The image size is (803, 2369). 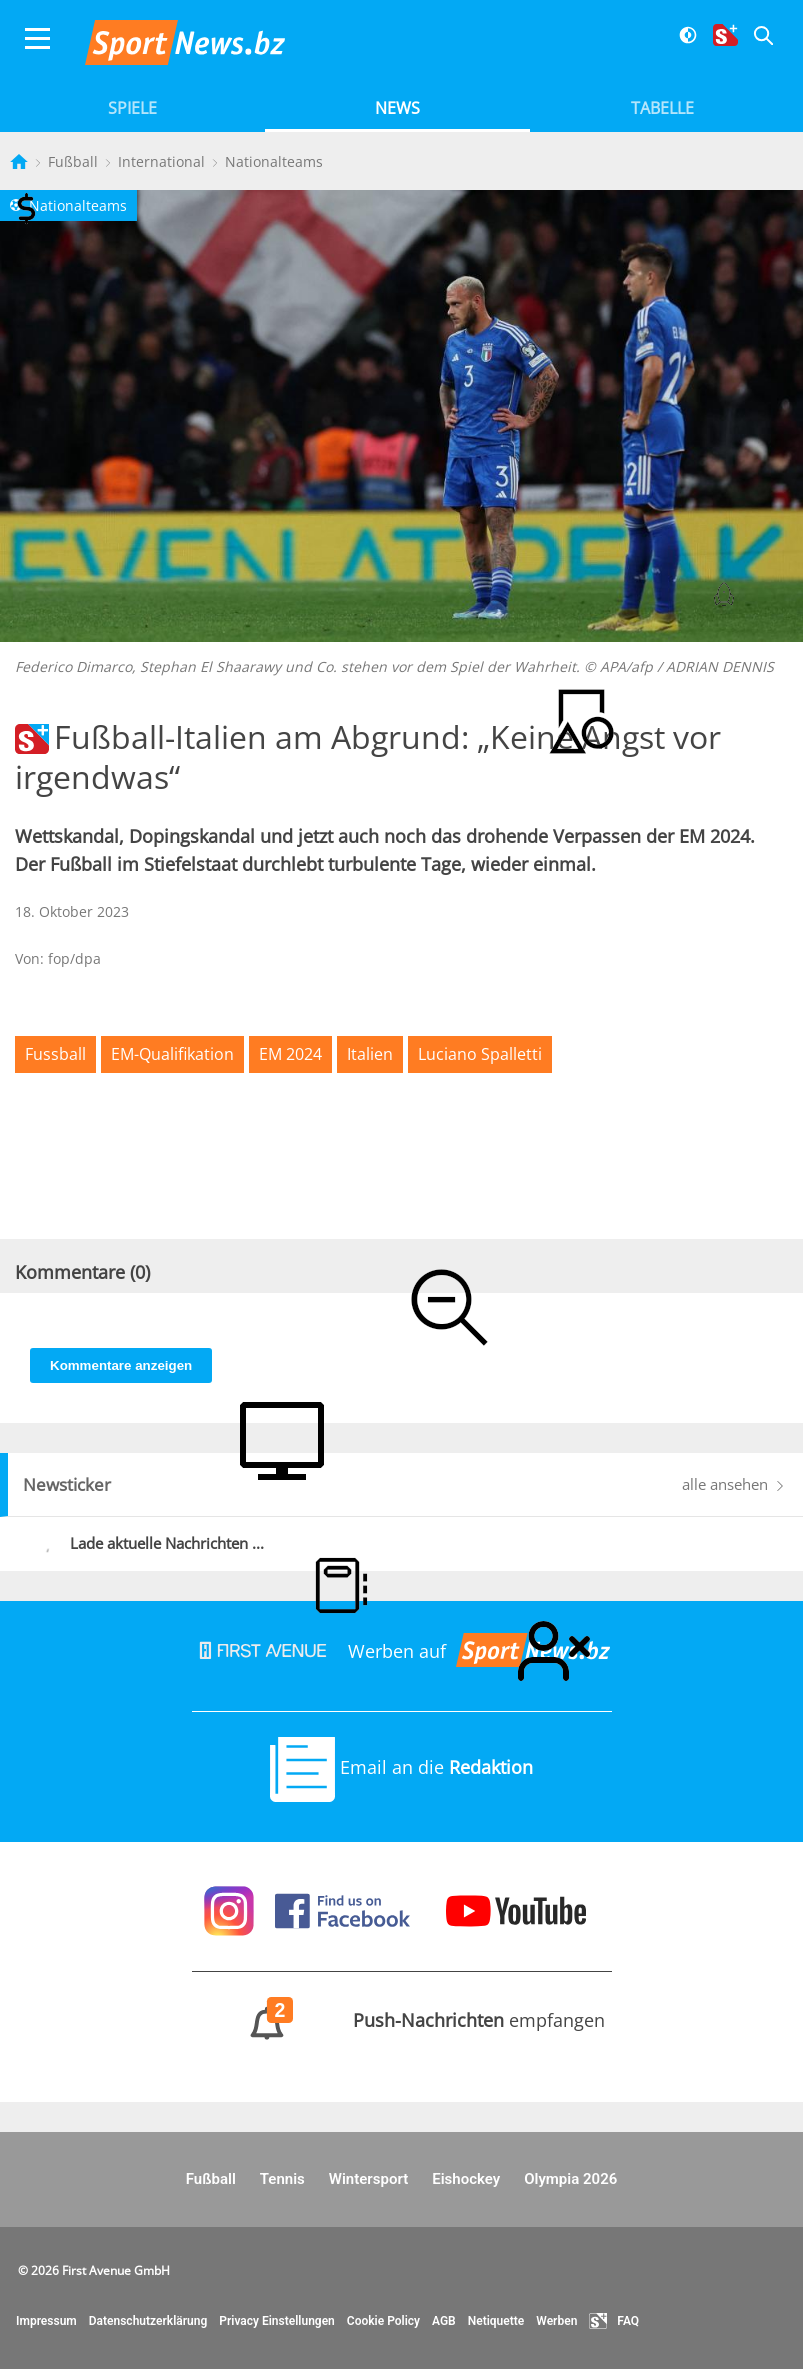 I want to click on view miscellaneous symbols or special characters, so click(x=581, y=721).